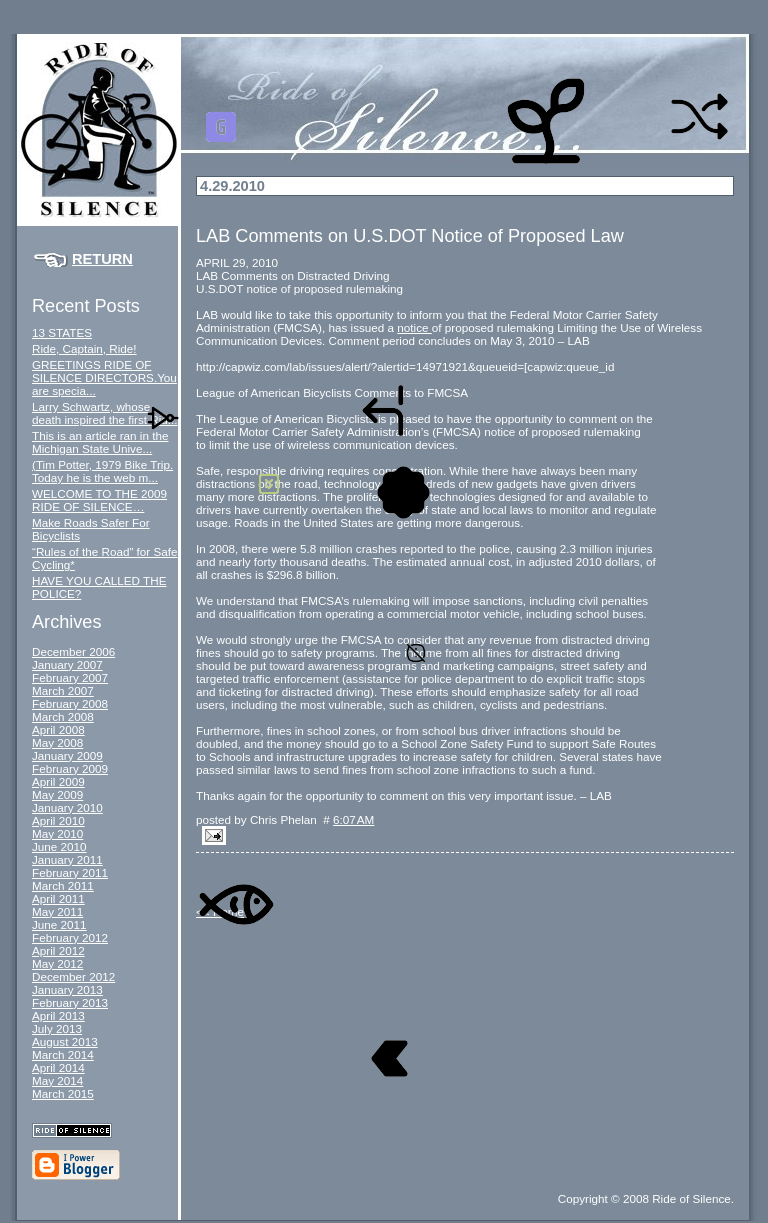 Image resolution: width=768 pixels, height=1223 pixels. I want to click on shuffle or randomize playback order, so click(698, 116).